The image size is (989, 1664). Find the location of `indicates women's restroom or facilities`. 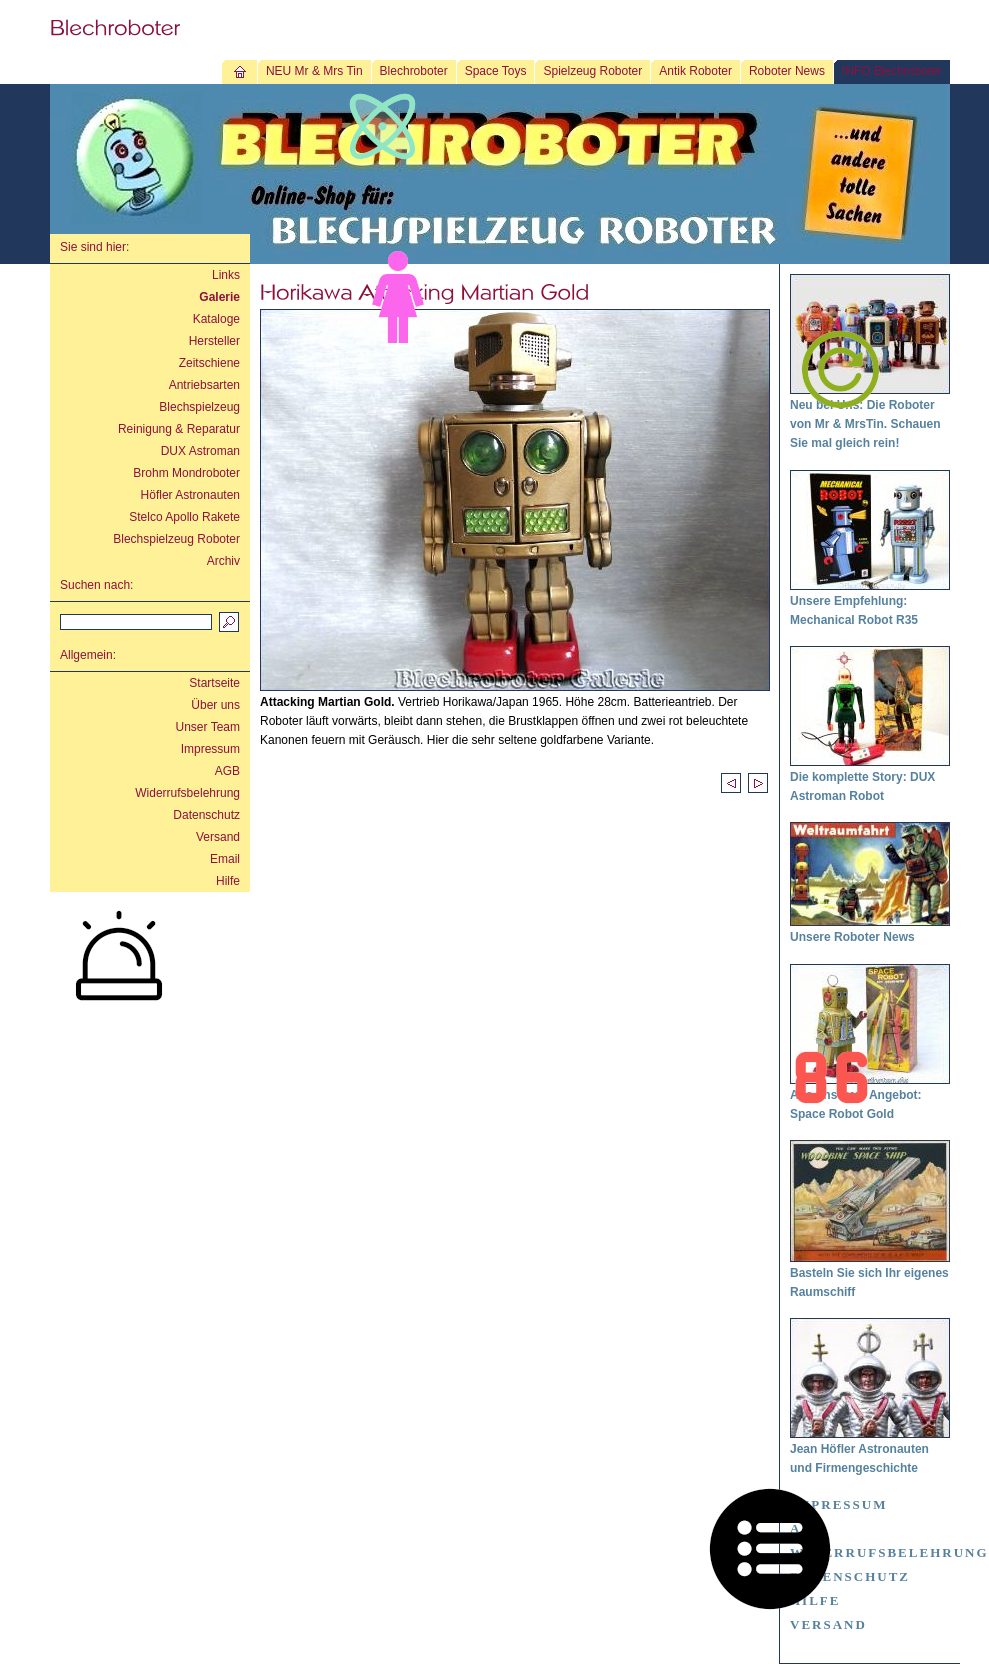

indicates women's restroom or facilities is located at coordinates (398, 297).